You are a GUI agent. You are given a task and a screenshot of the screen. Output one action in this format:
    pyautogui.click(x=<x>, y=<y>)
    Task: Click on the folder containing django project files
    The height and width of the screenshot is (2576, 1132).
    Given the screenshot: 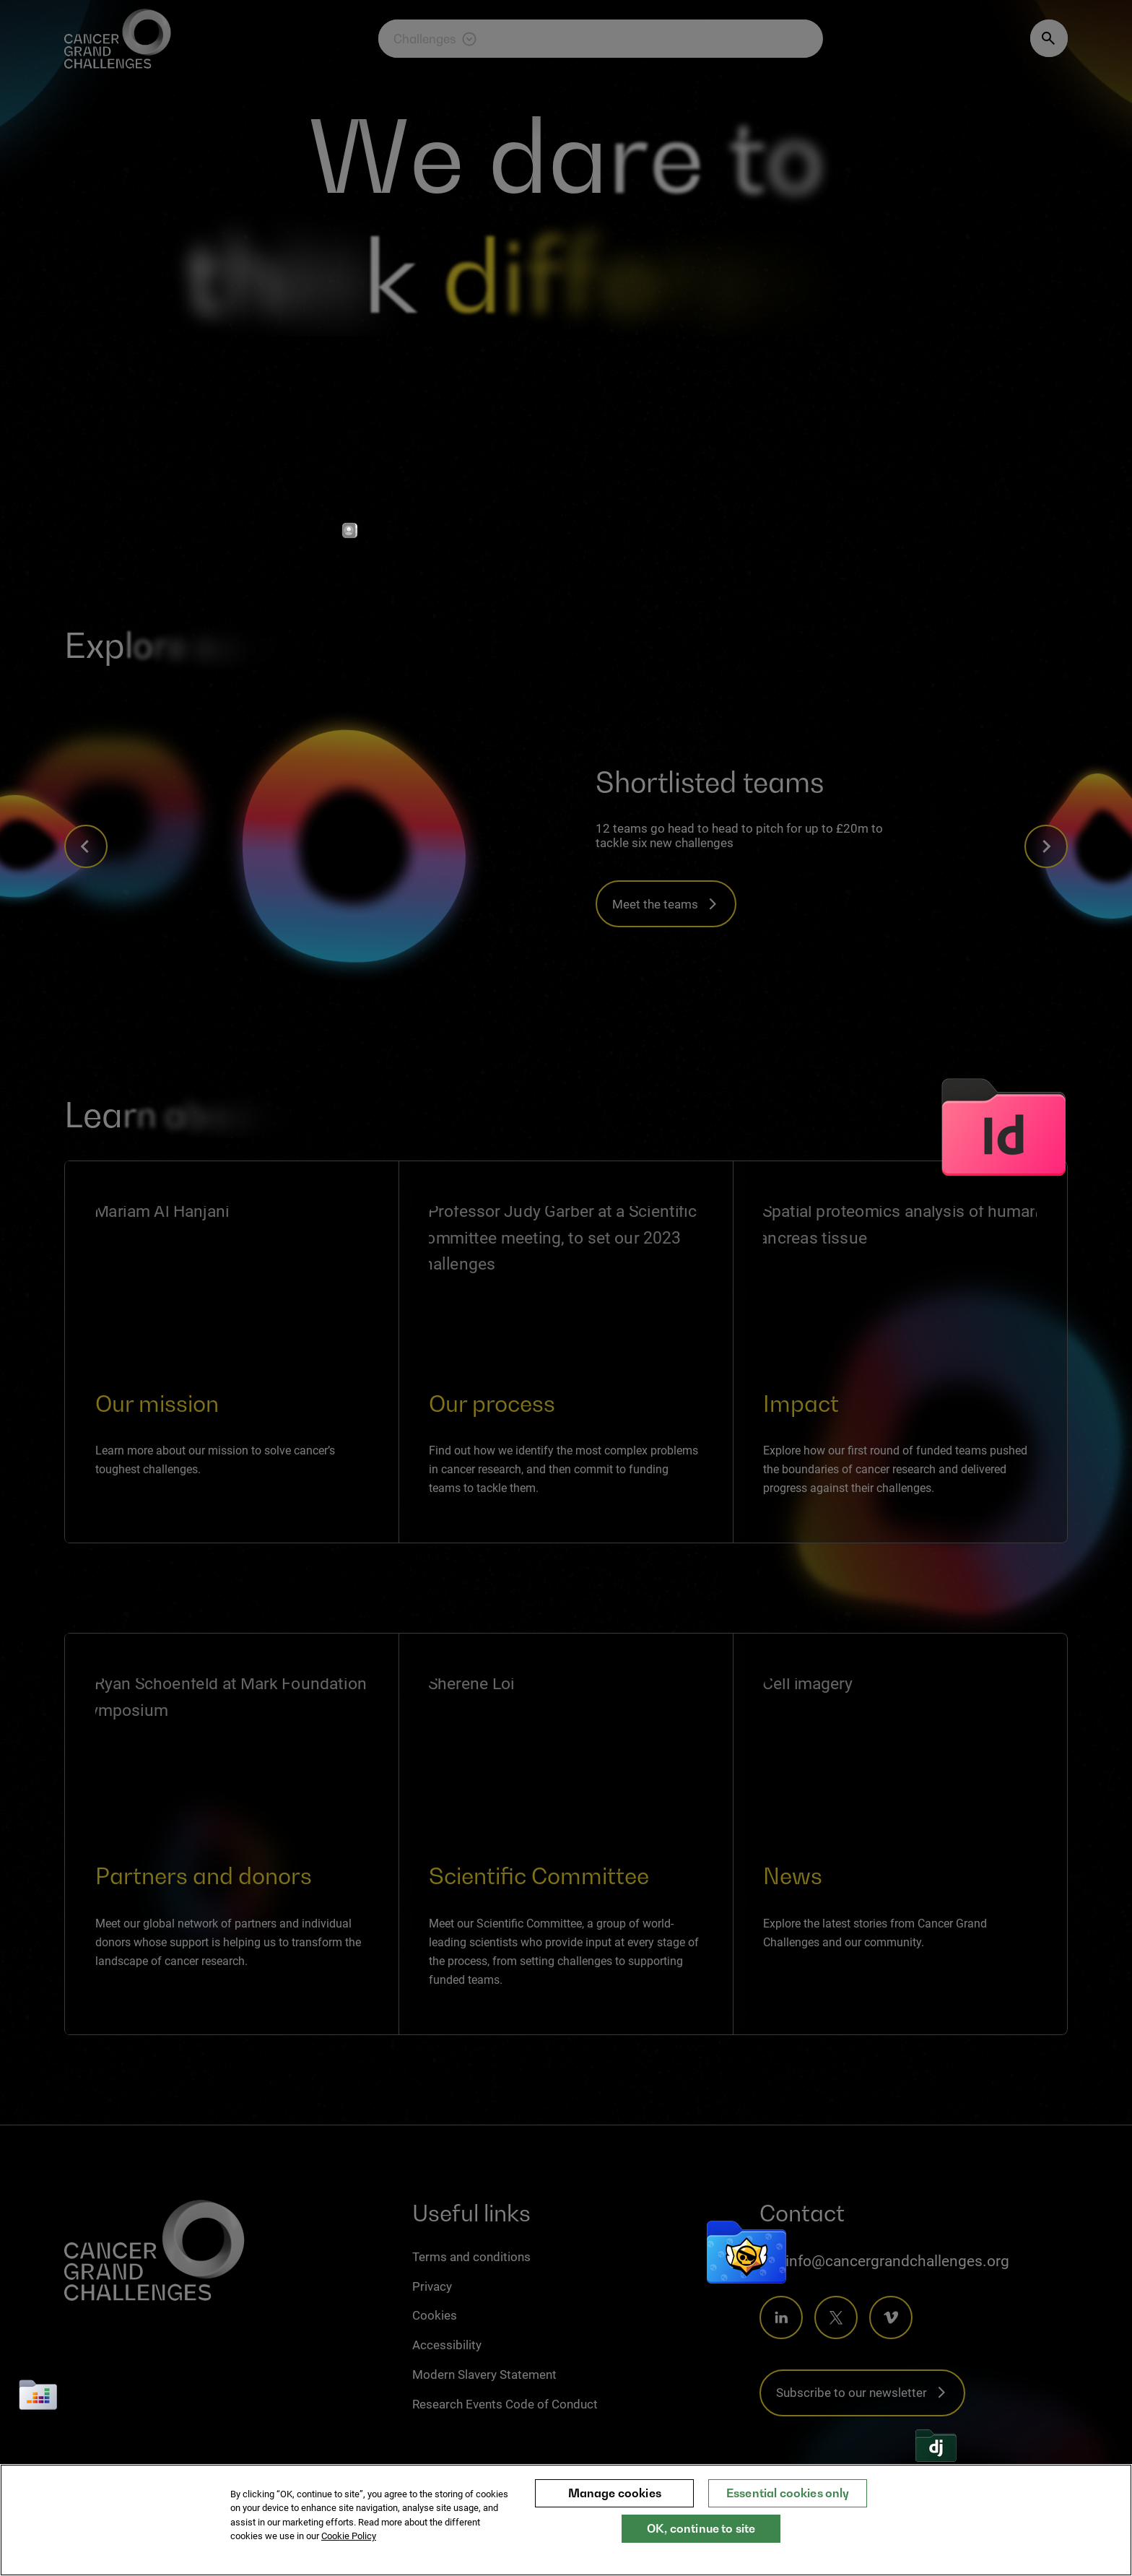 What is the action you would take?
    pyautogui.click(x=936, y=2447)
    